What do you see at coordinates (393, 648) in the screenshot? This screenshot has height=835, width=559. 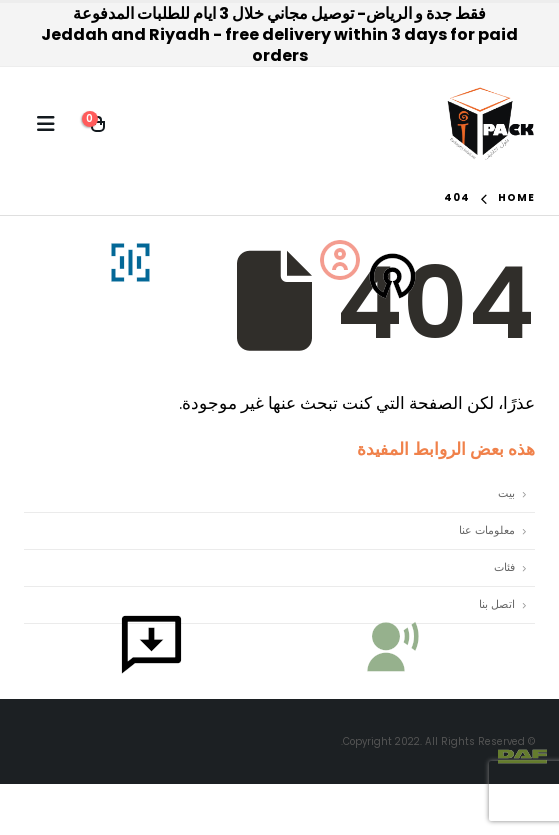 I see `access voice or speech settings` at bounding box center [393, 648].